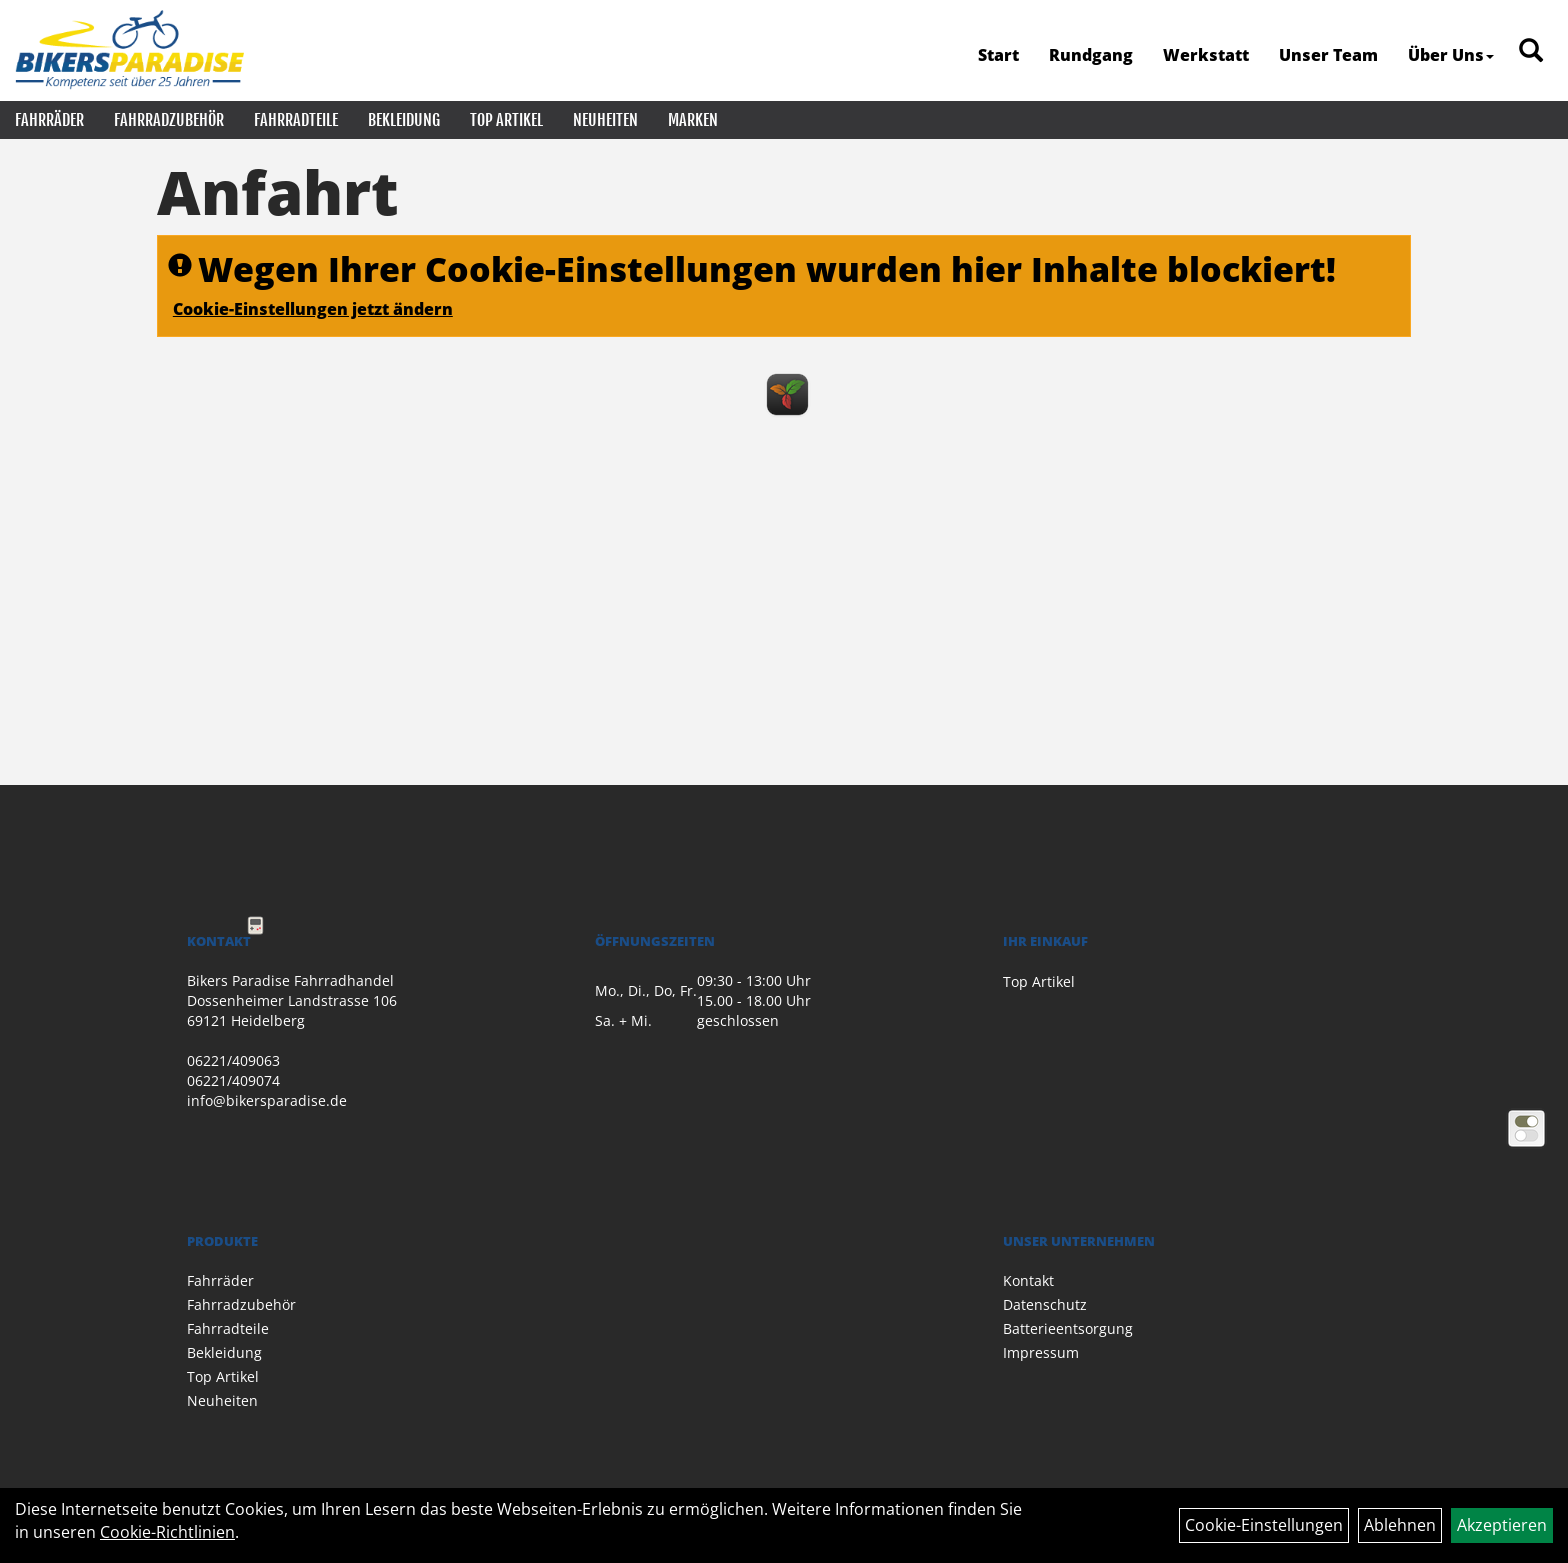  What do you see at coordinates (787, 394) in the screenshot?
I see `open trilium notes app` at bounding box center [787, 394].